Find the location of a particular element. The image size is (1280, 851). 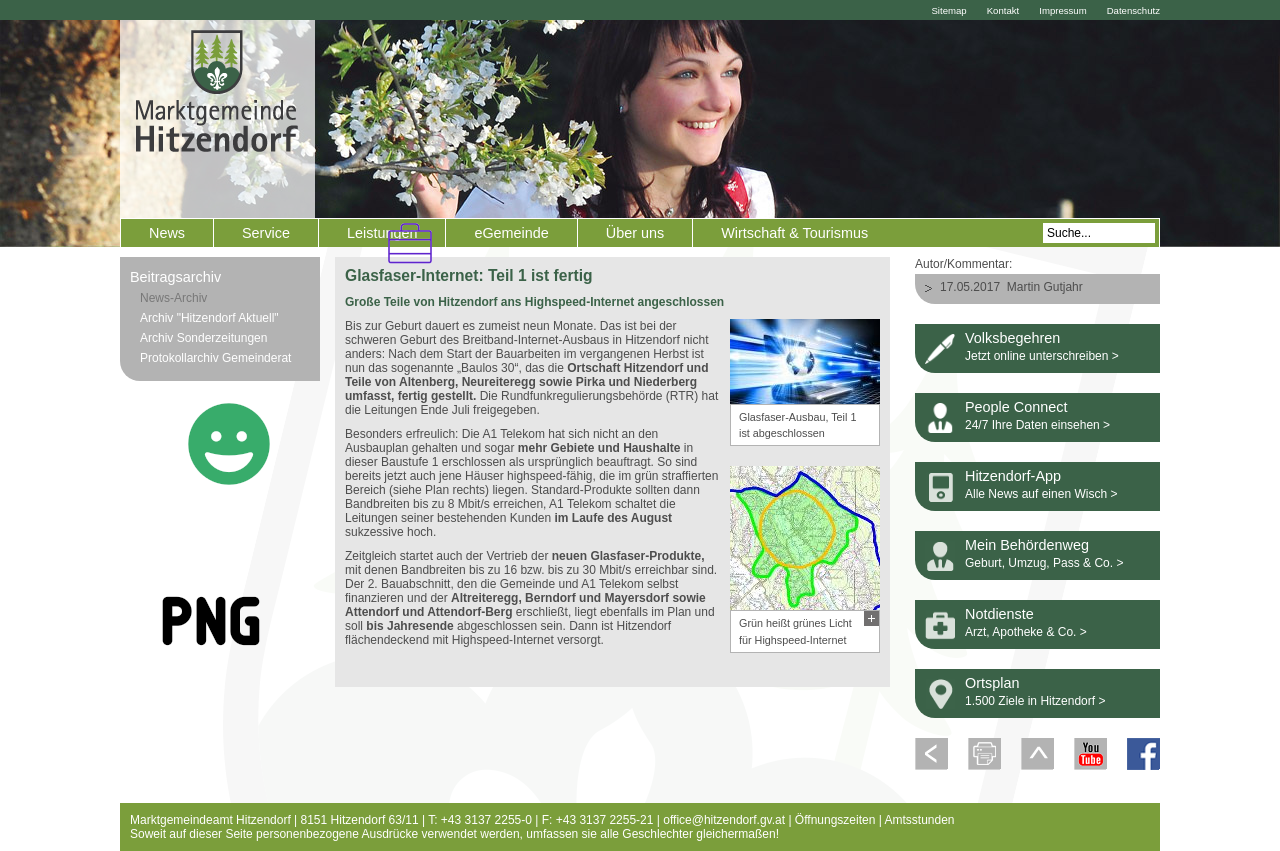

access work or business documents is located at coordinates (410, 245).